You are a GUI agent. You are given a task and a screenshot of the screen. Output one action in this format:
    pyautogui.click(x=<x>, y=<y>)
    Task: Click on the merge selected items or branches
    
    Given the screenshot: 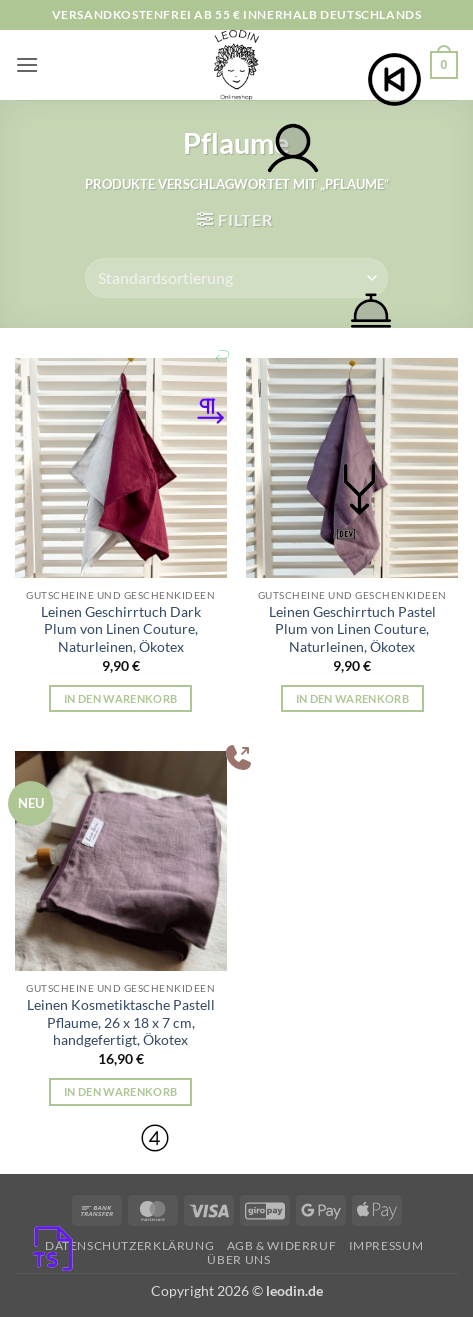 What is the action you would take?
    pyautogui.click(x=359, y=487)
    